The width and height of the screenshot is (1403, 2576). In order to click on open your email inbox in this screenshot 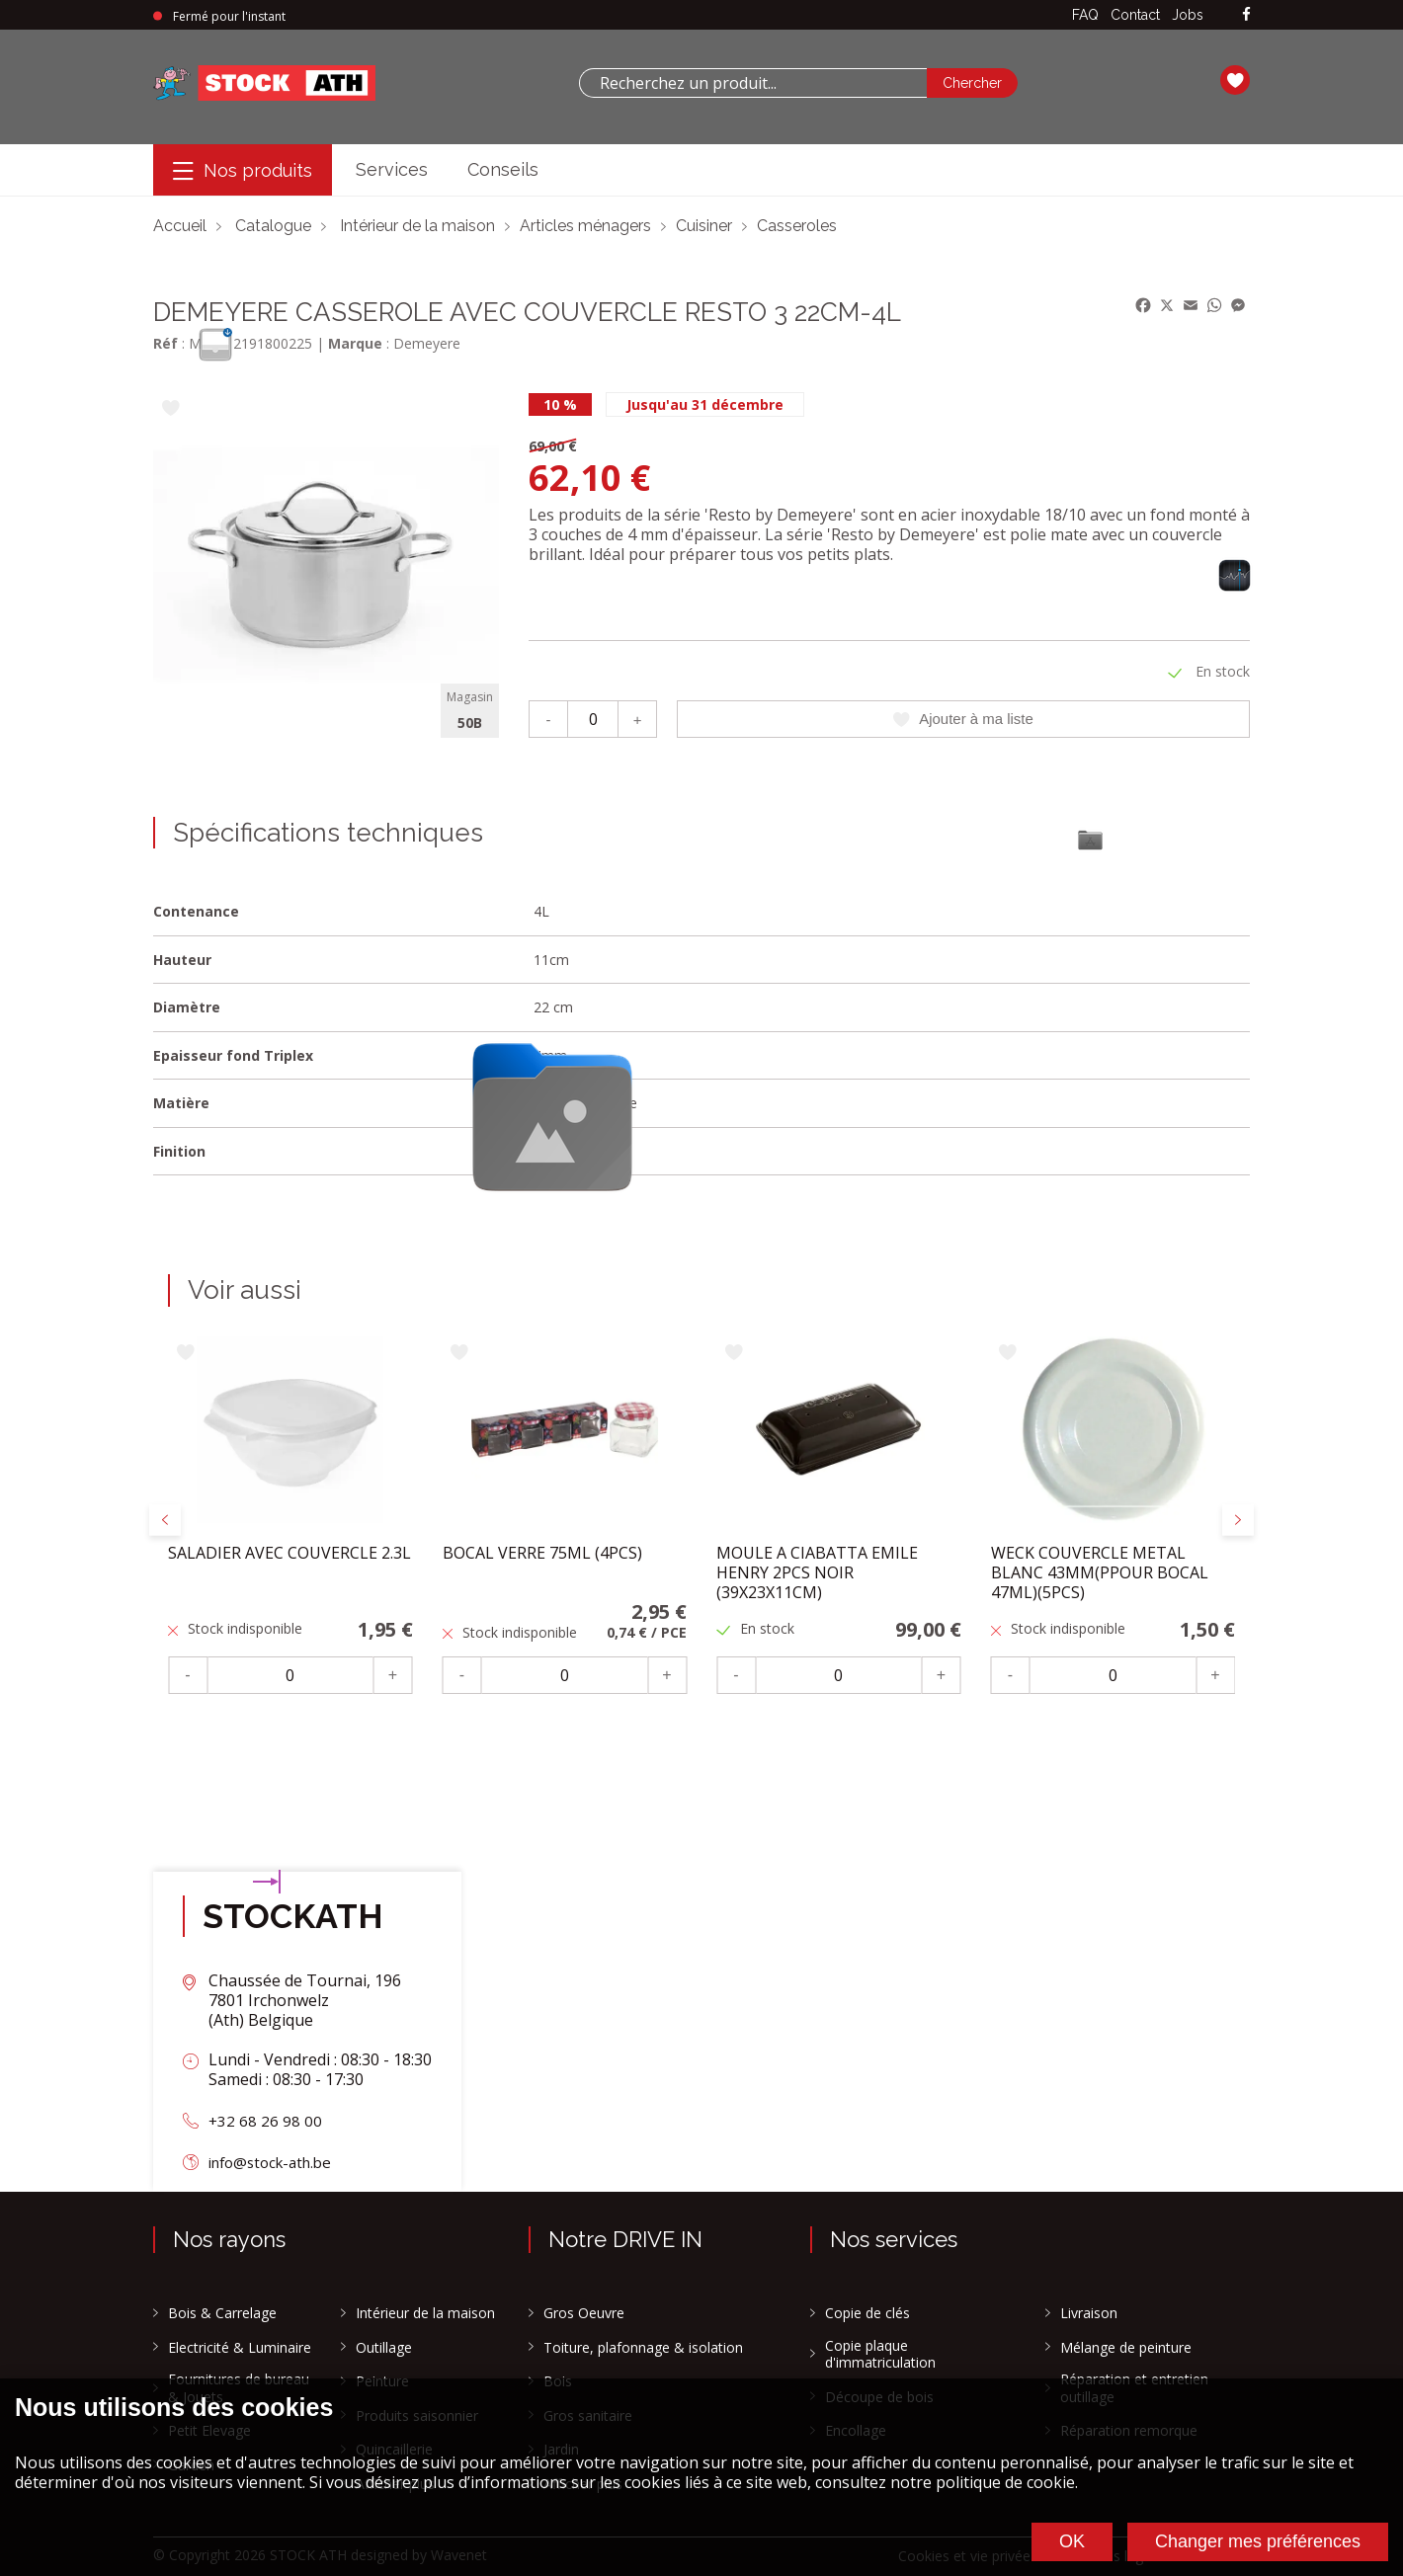, I will do `click(215, 345)`.